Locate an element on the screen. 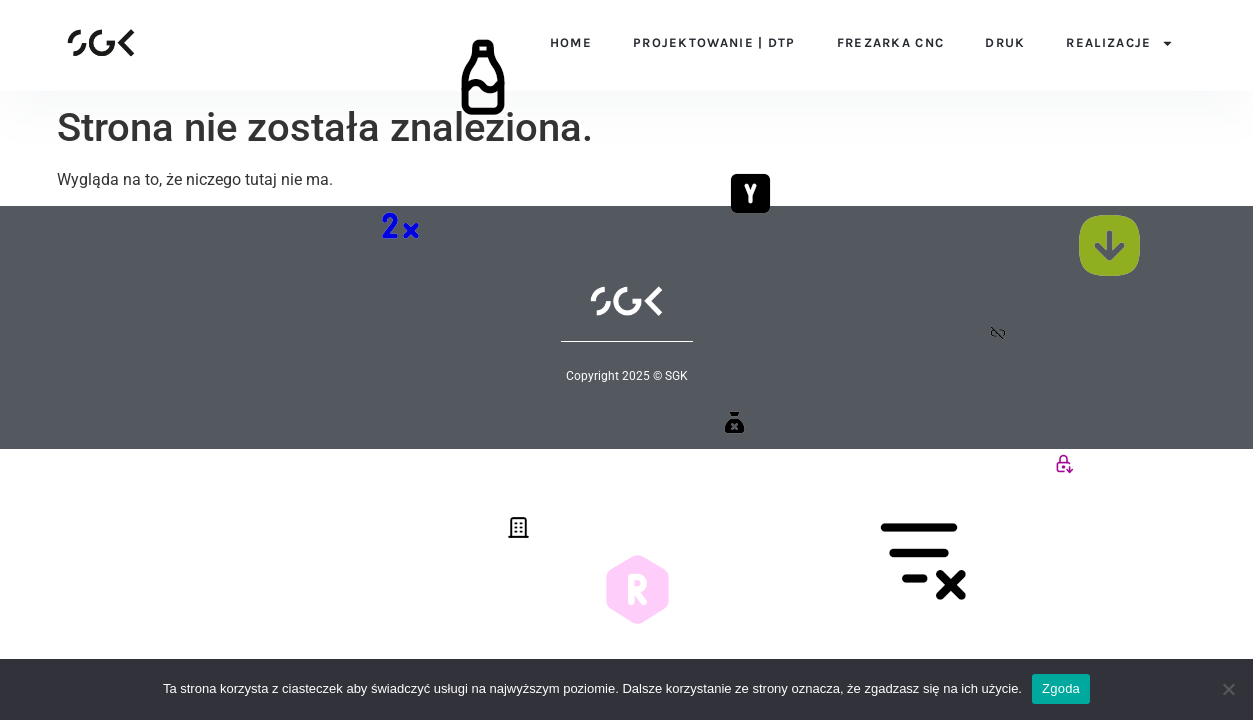  view building or property details is located at coordinates (518, 527).